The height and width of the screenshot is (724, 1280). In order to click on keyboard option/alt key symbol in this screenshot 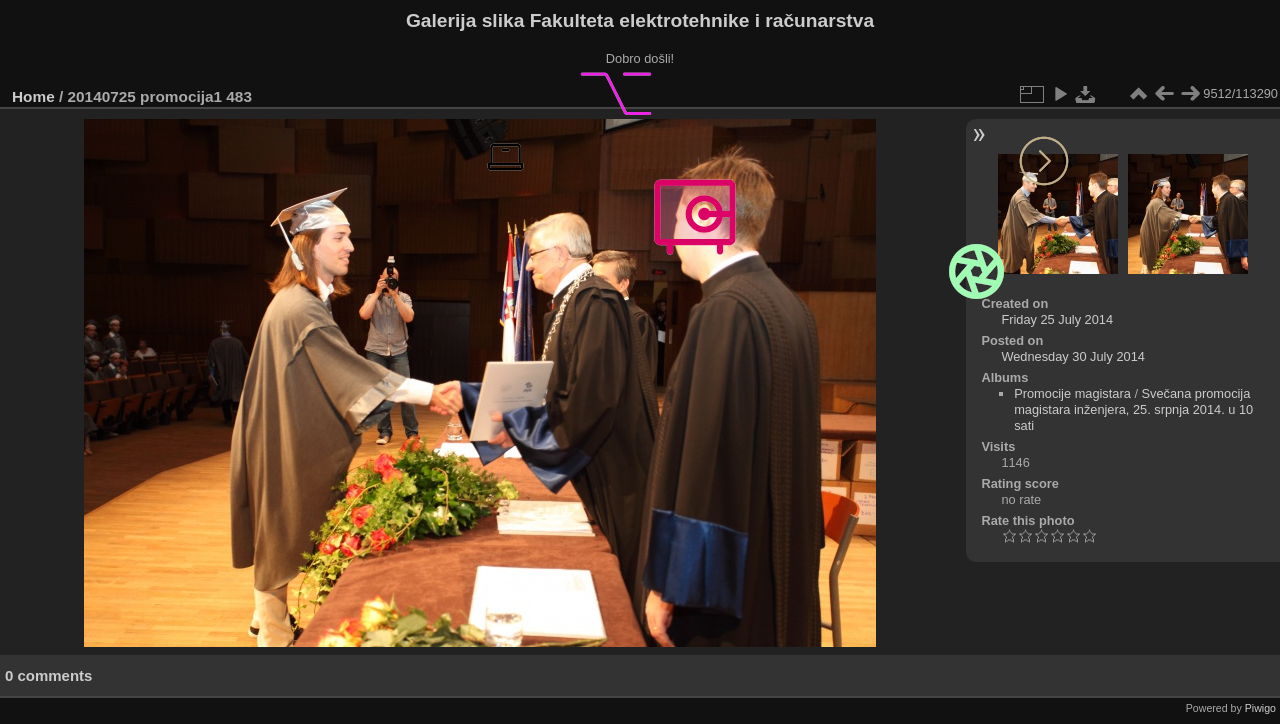, I will do `click(616, 91)`.